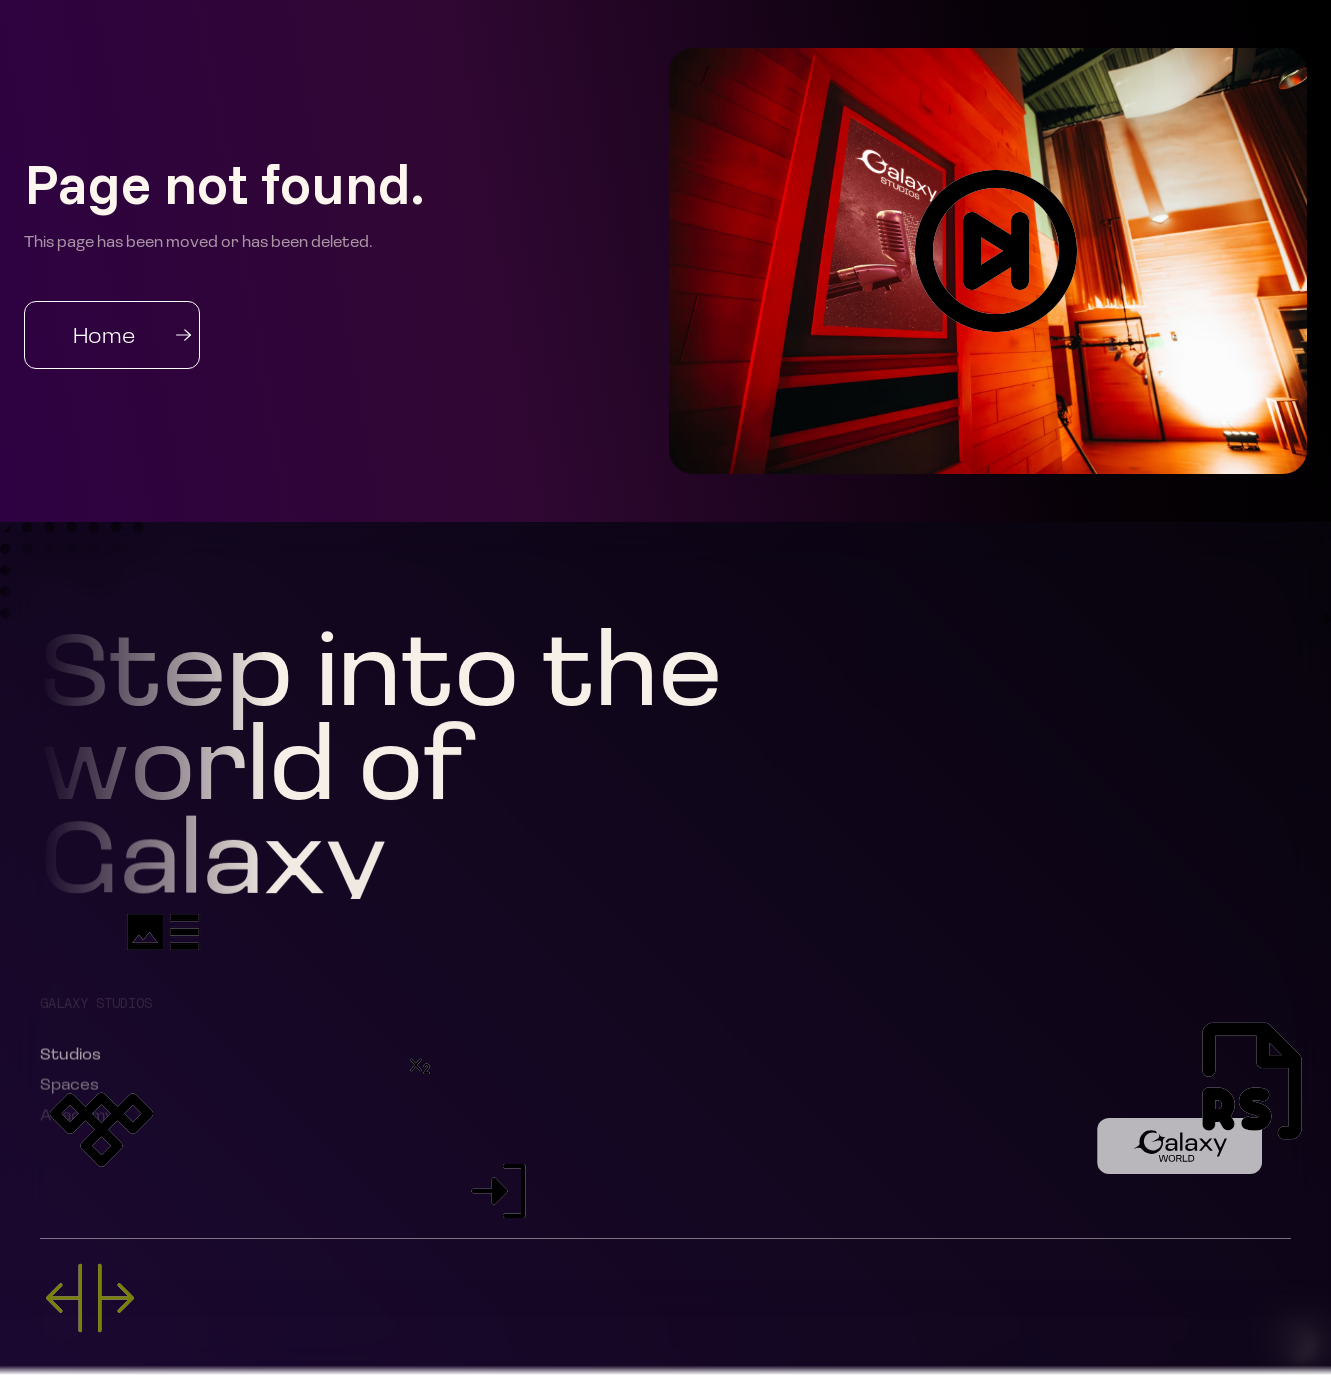 Image resolution: width=1331 pixels, height=1375 pixels. I want to click on format text as subscript, so click(419, 1066).